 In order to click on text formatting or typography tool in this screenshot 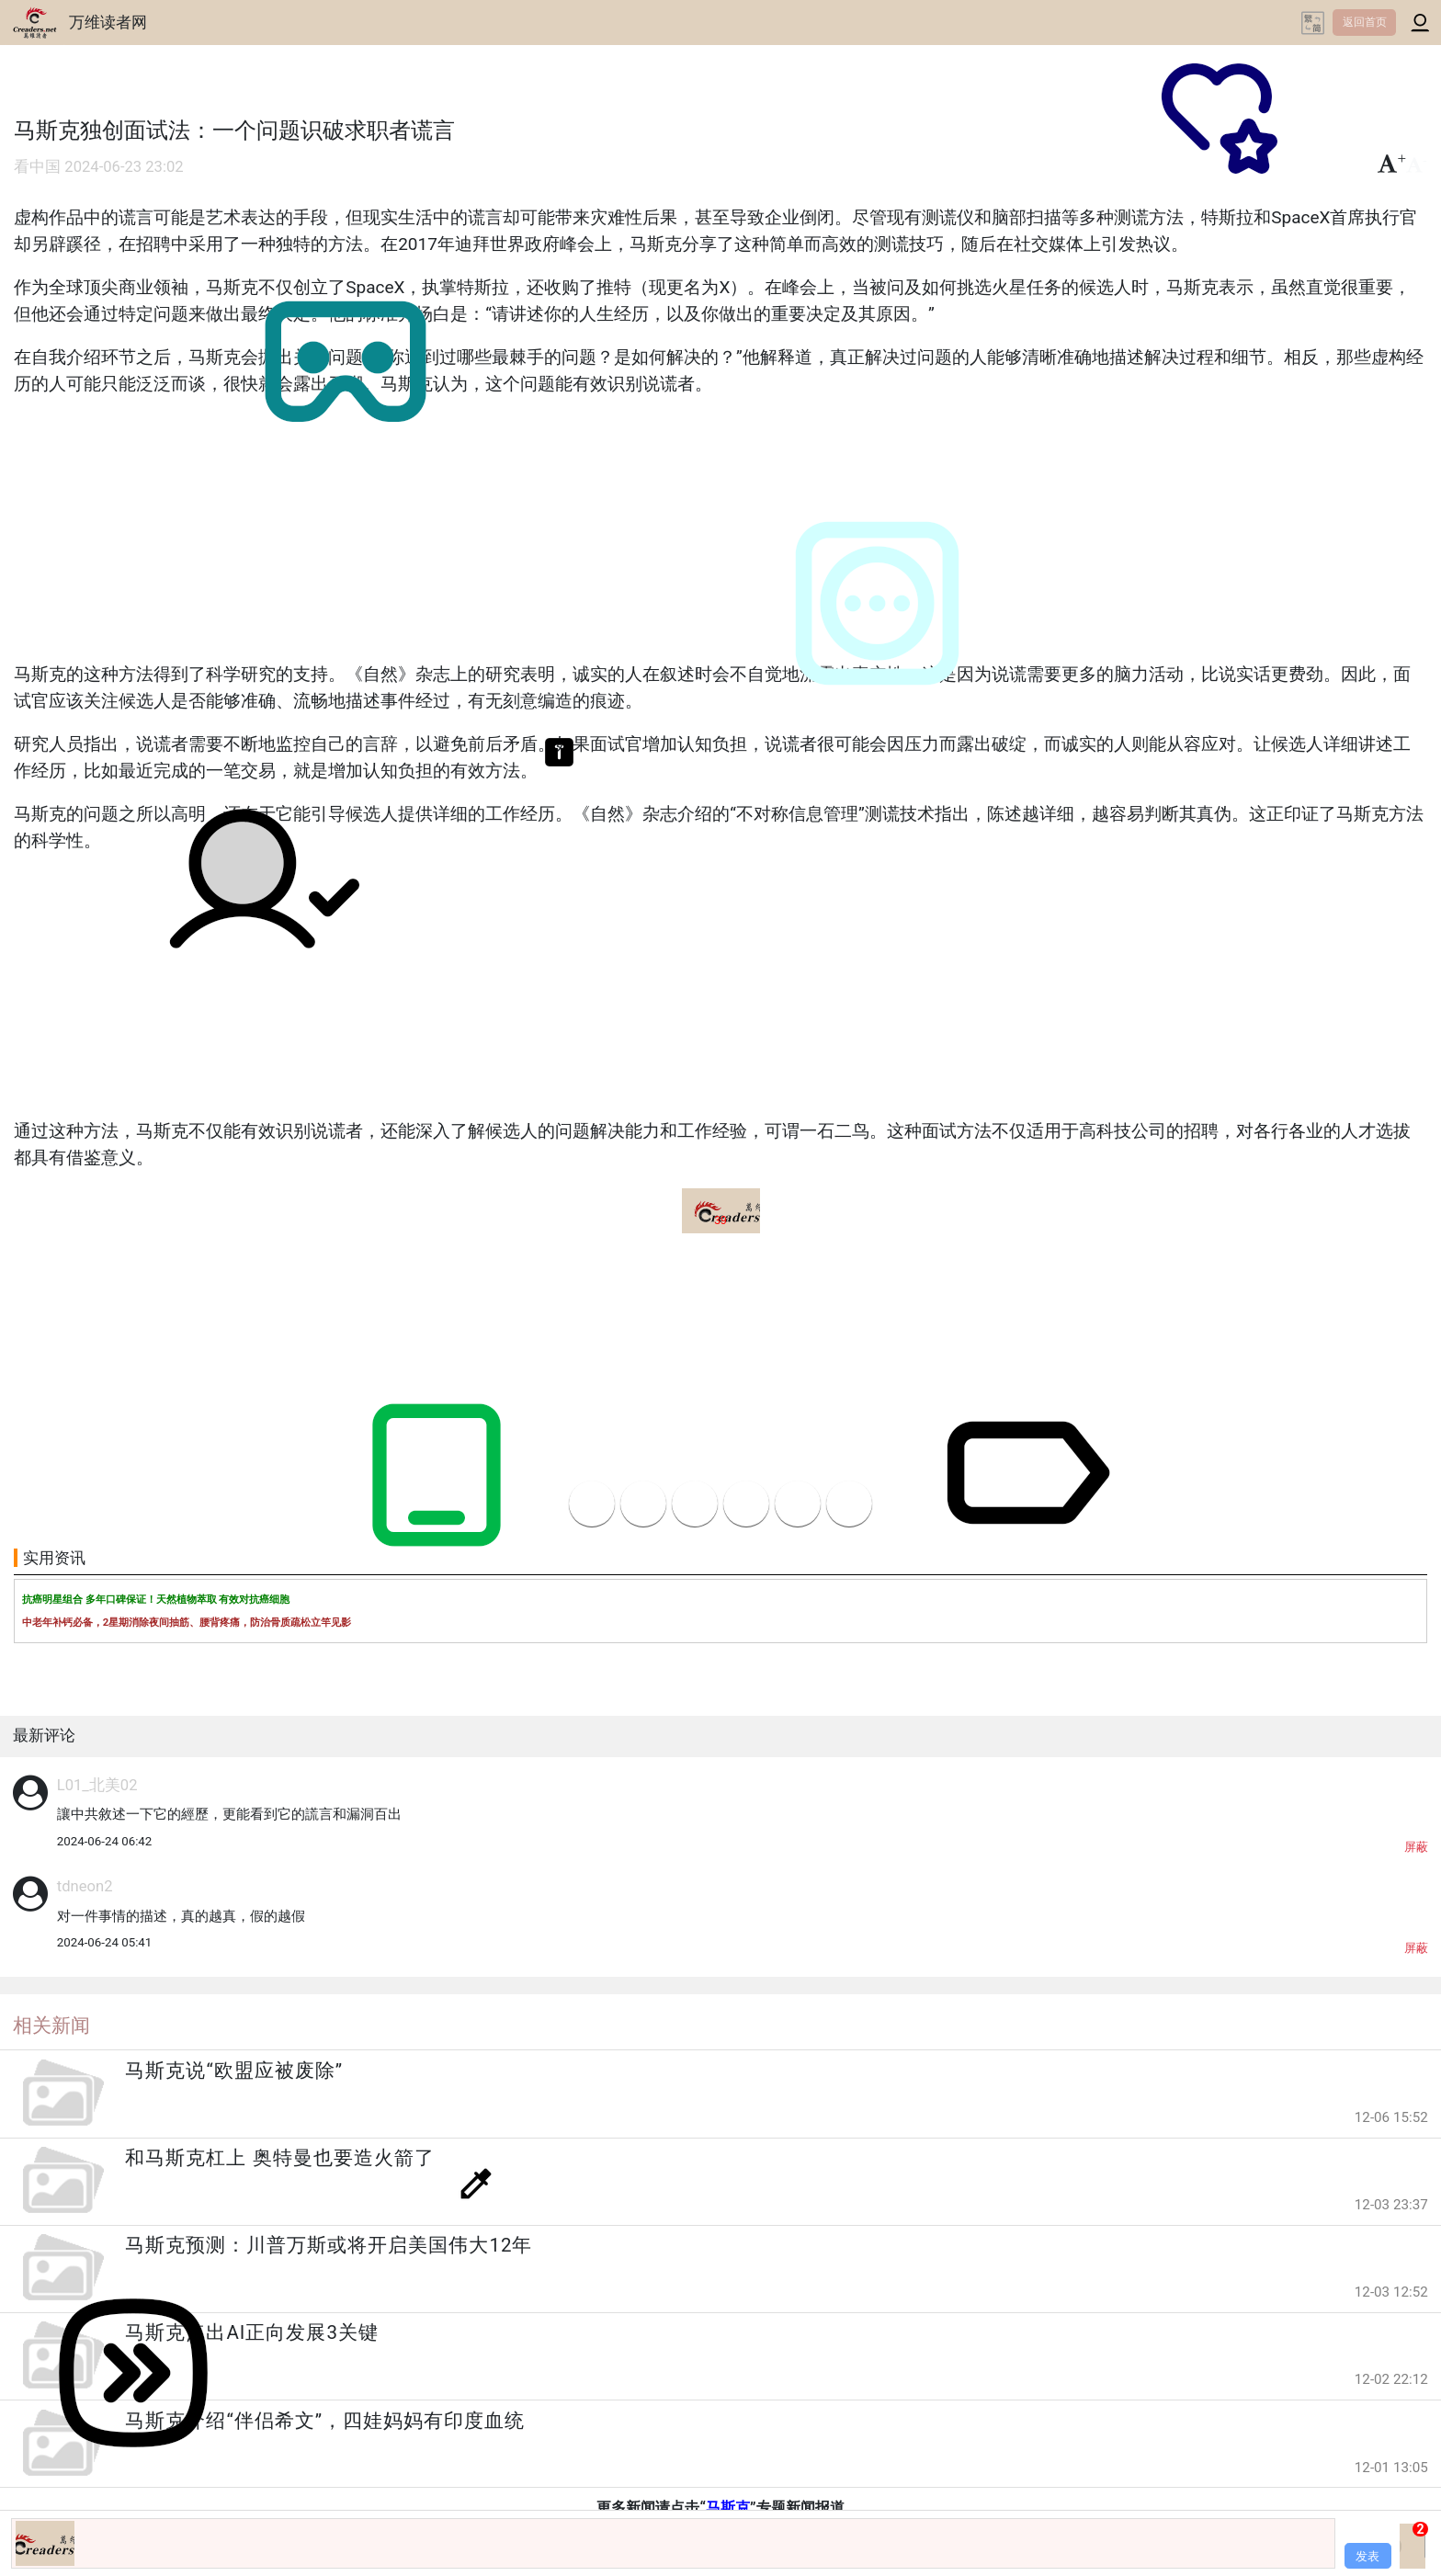, I will do `click(559, 752)`.